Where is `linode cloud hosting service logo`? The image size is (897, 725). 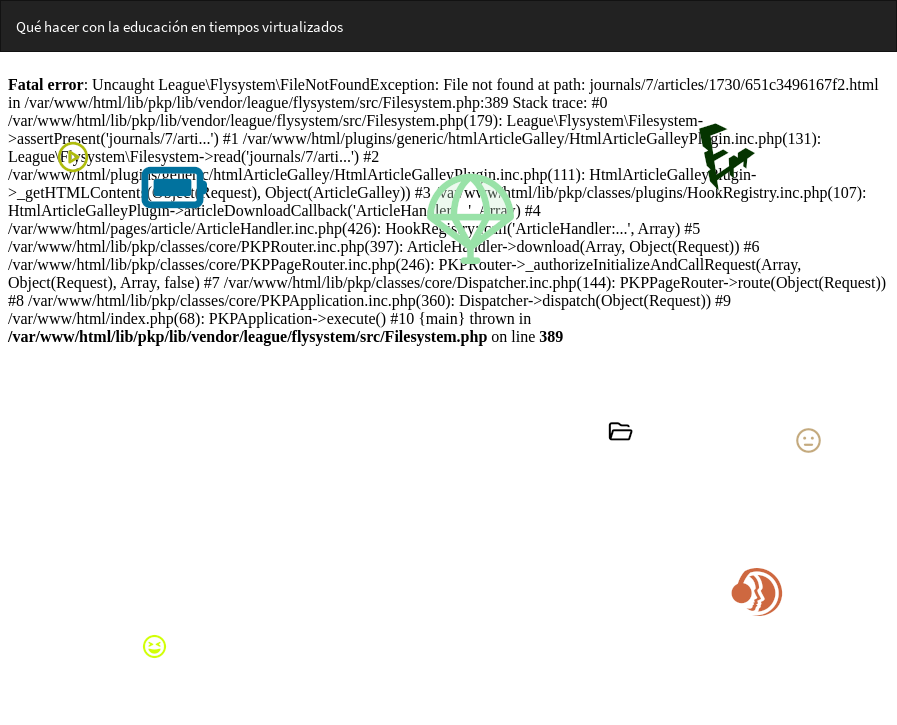
linode cloud hosting service logo is located at coordinates (727, 157).